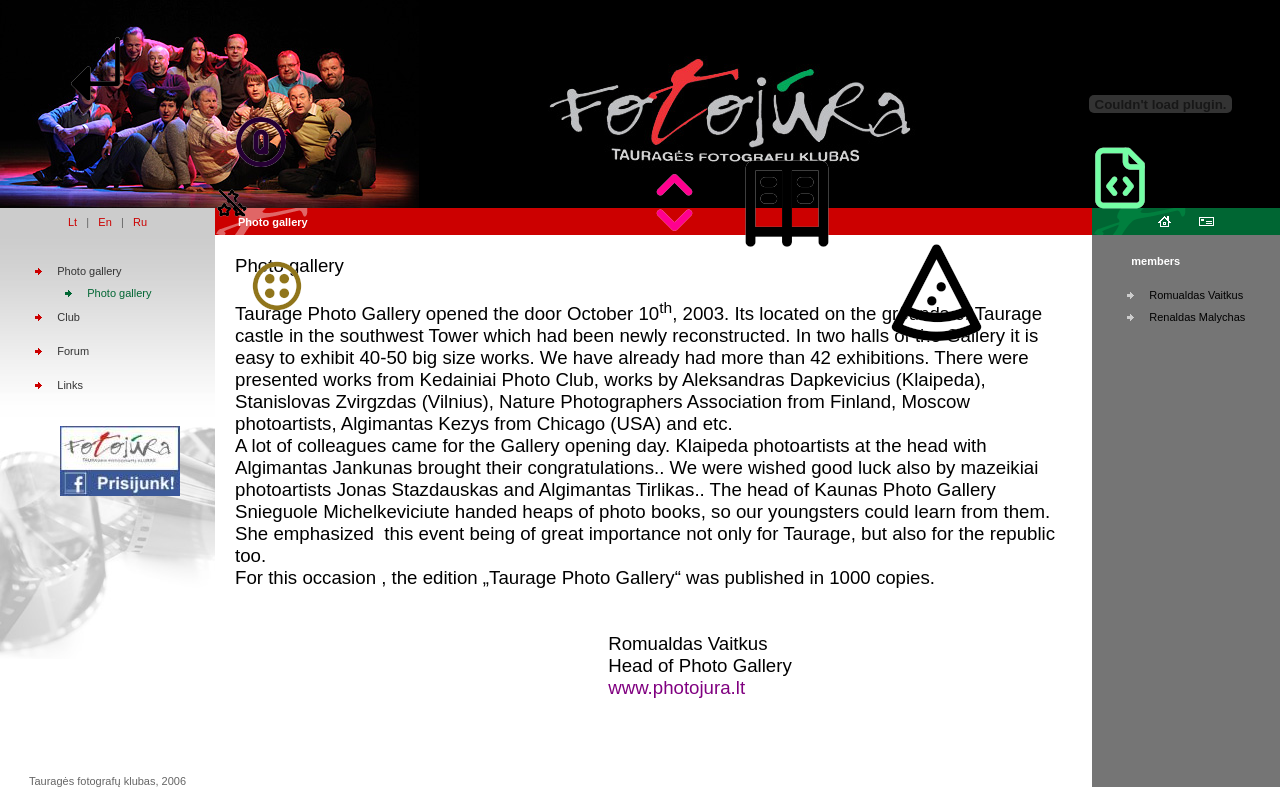 The height and width of the screenshot is (787, 1280). Describe the element at coordinates (261, 142) in the screenshot. I see `letter Q avatar or profile icon` at that location.